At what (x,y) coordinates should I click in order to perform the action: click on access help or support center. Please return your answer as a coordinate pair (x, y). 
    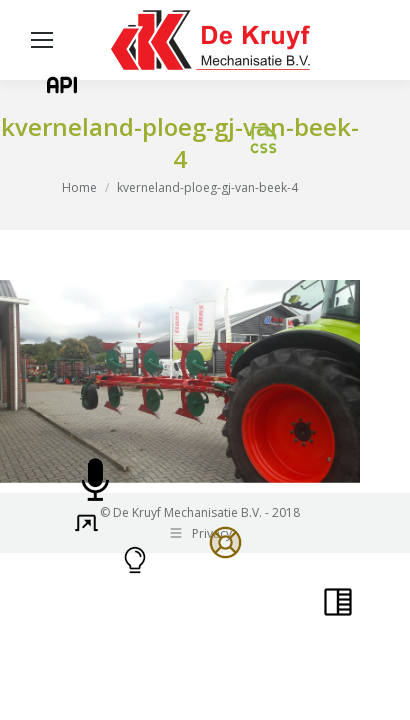
    Looking at the image, I should click on (225, 542).